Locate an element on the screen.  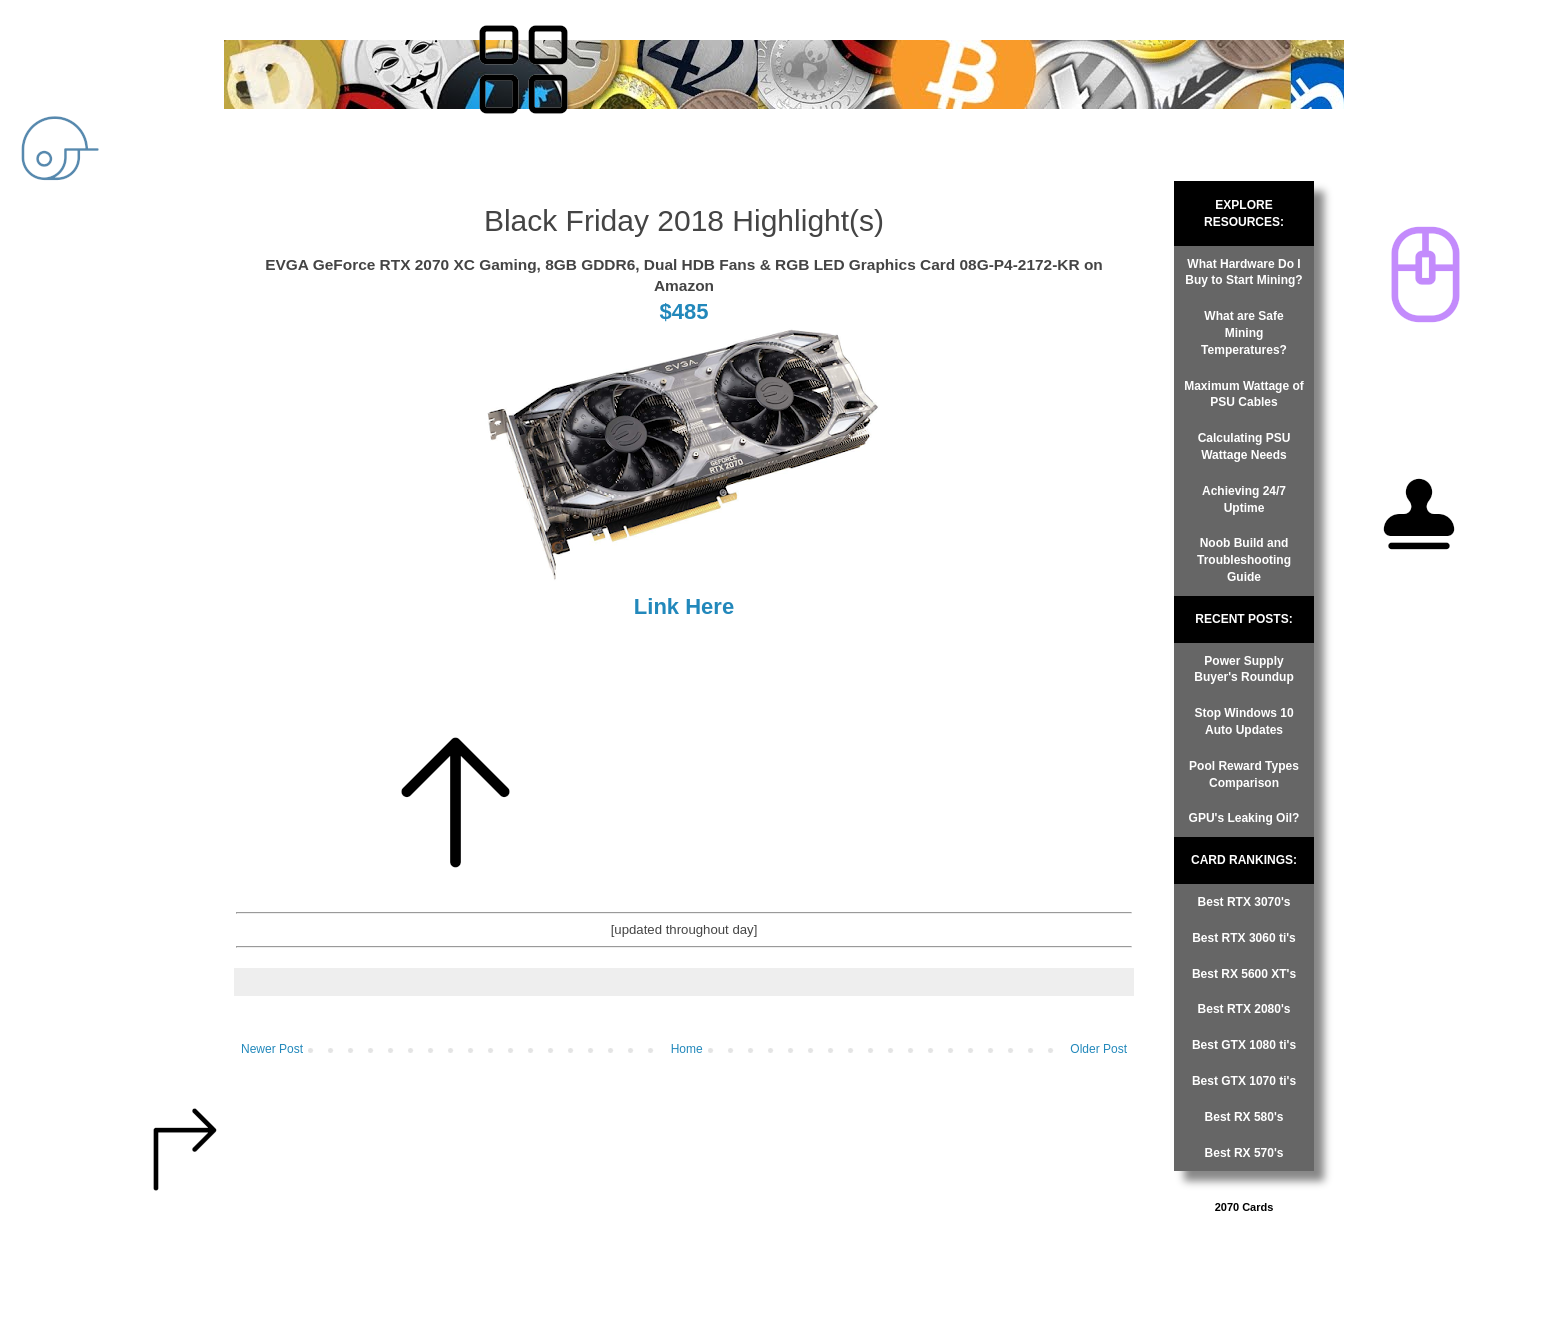
reply to a message is located at coordinates (178, 1149).